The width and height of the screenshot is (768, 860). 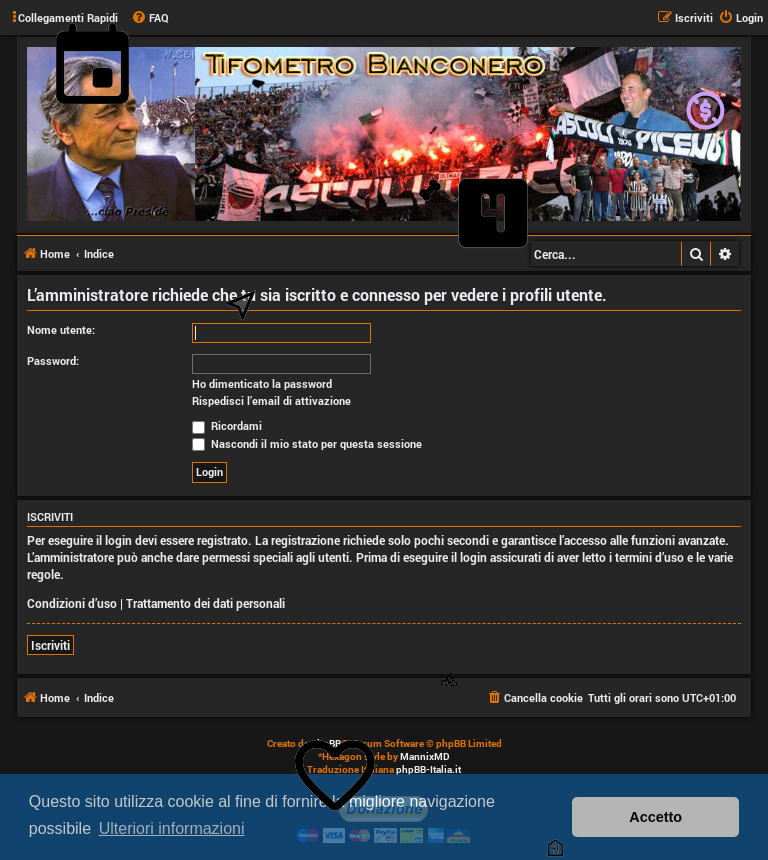 What do you see at coordinates (493, 213) in the screenshot?
I see `select filter or preset number 4` at bounding box center [493, 213].